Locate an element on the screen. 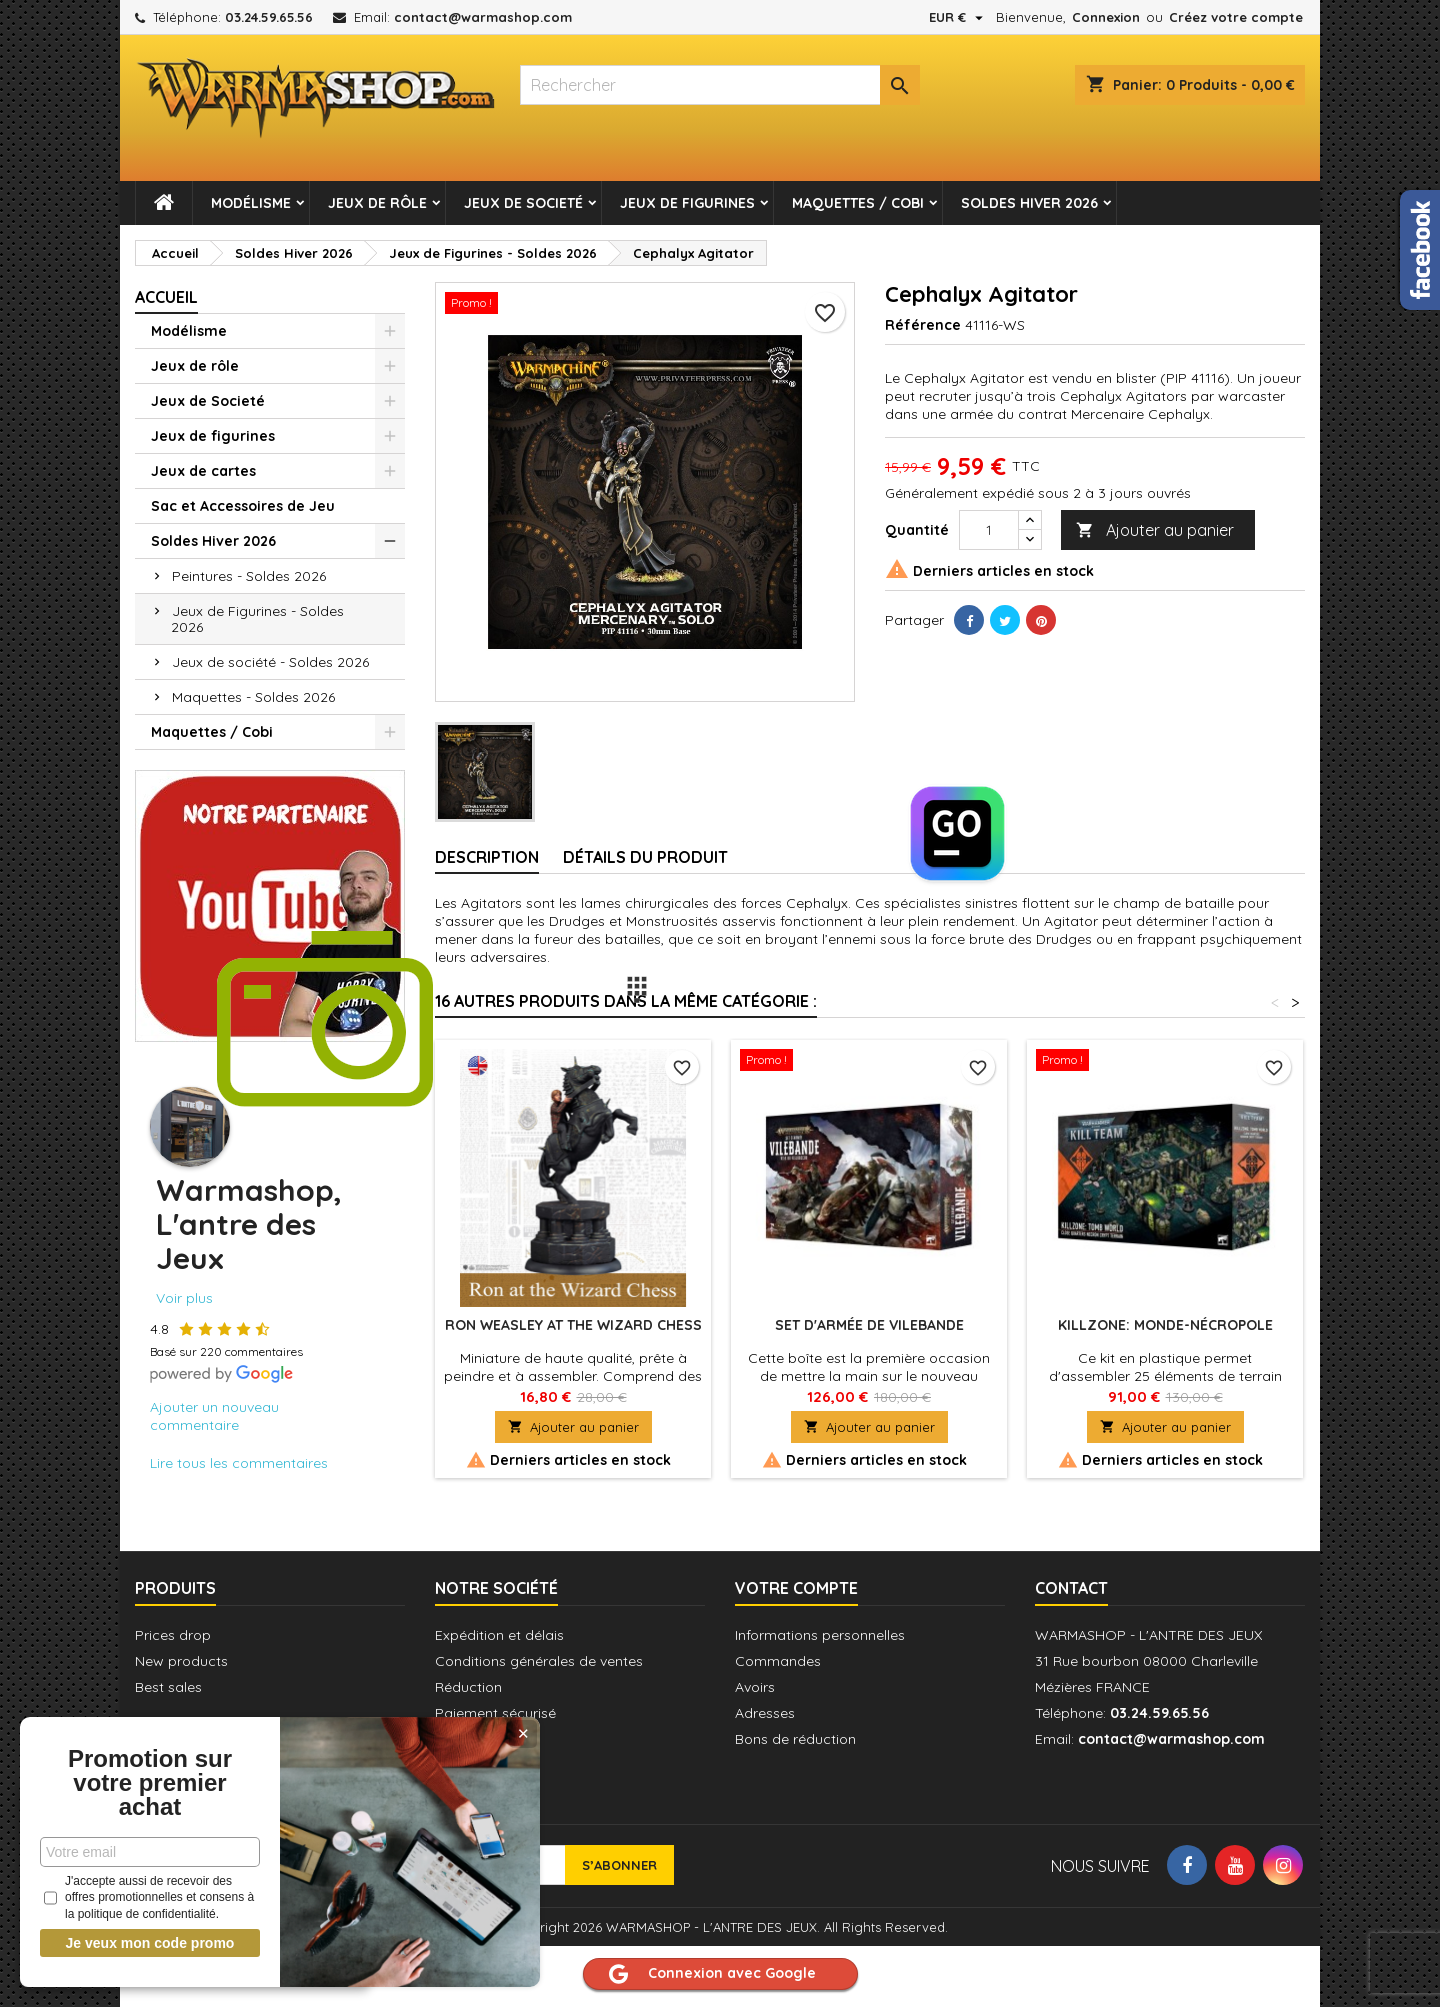 The width and height of the screenshot is (1440, 2007). open the phone dialpad is located at coordinates (637, 991).